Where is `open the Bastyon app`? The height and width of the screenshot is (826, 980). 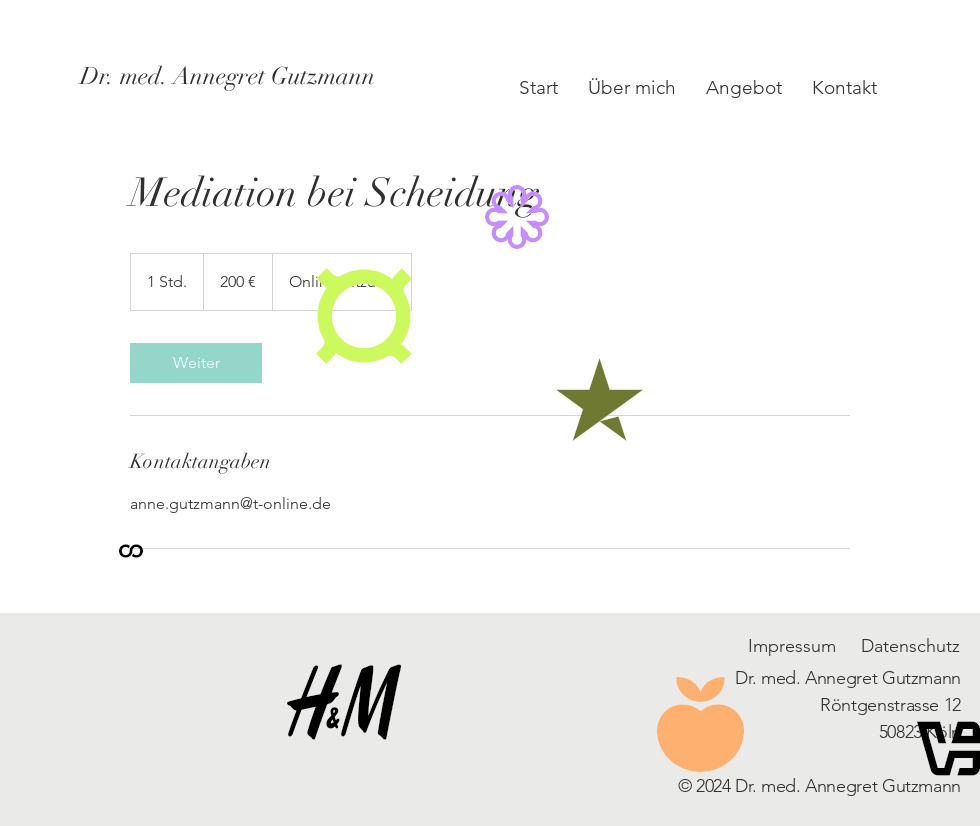
open the Bastyon app is located at coordinates (364, 316).